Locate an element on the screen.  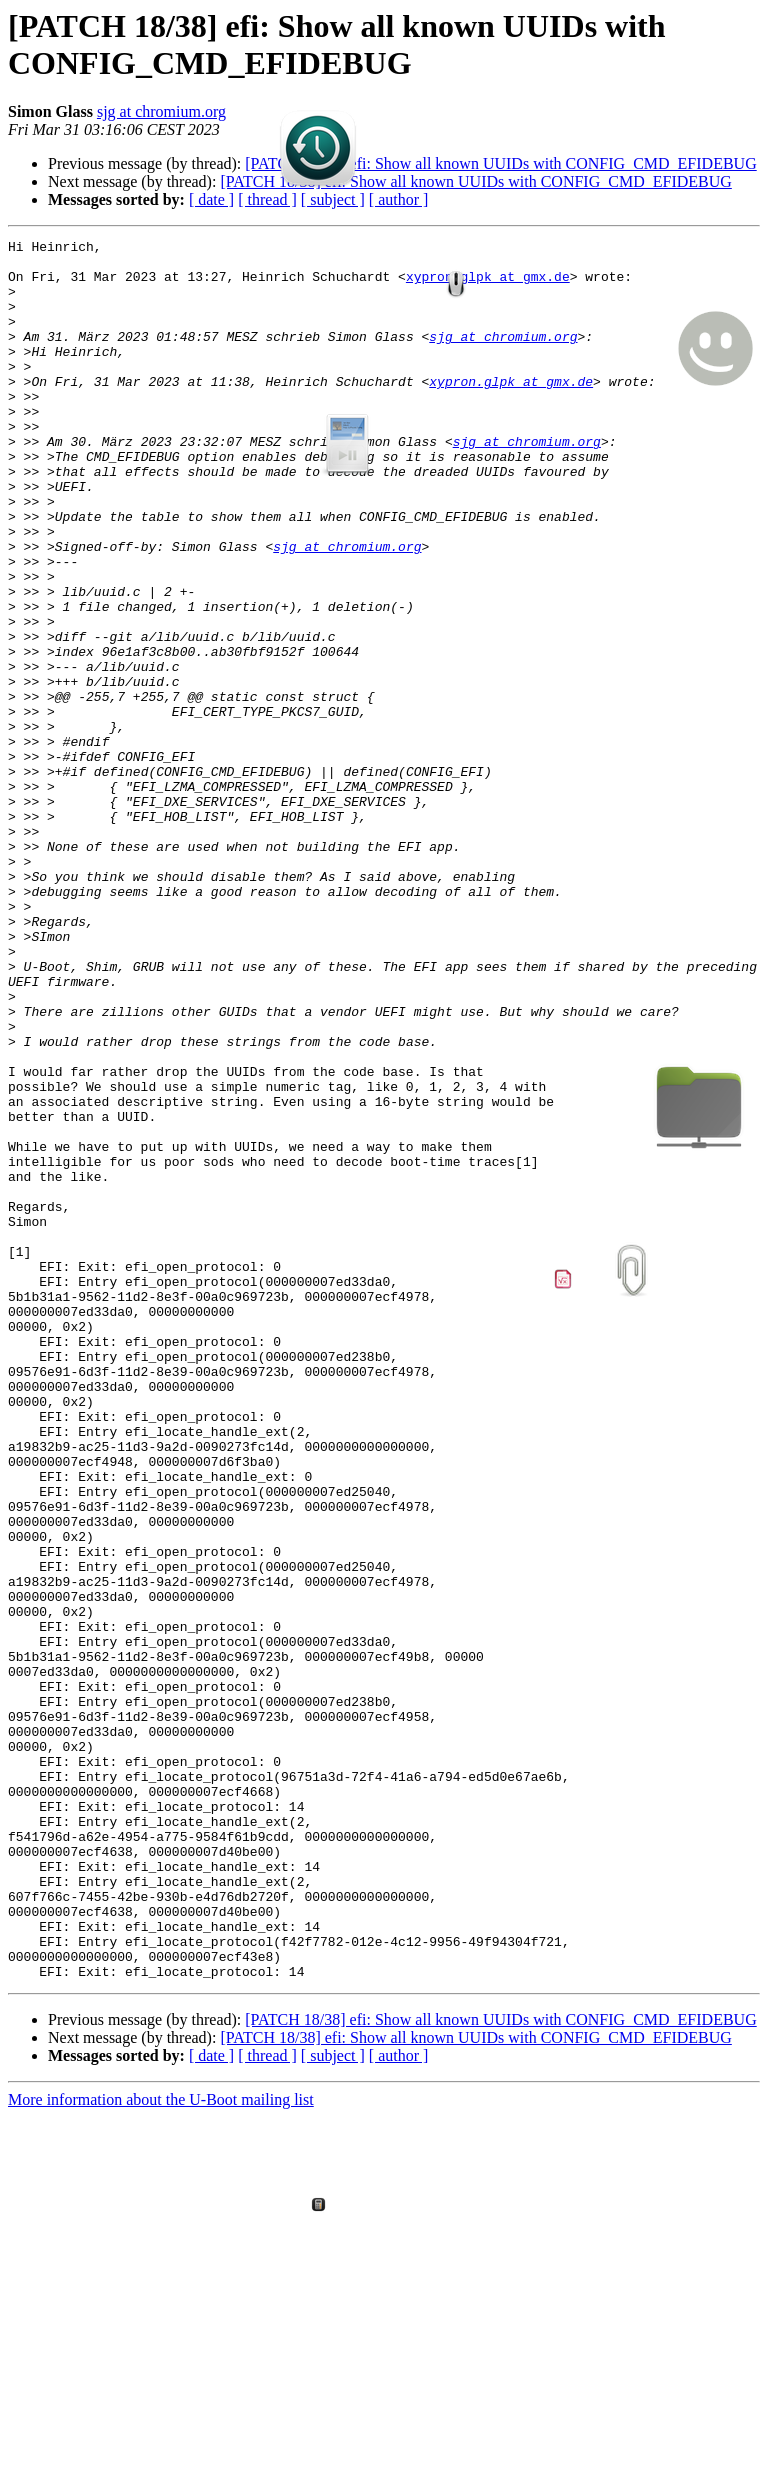
open the calculator app is located at coordinates (318, 2204).